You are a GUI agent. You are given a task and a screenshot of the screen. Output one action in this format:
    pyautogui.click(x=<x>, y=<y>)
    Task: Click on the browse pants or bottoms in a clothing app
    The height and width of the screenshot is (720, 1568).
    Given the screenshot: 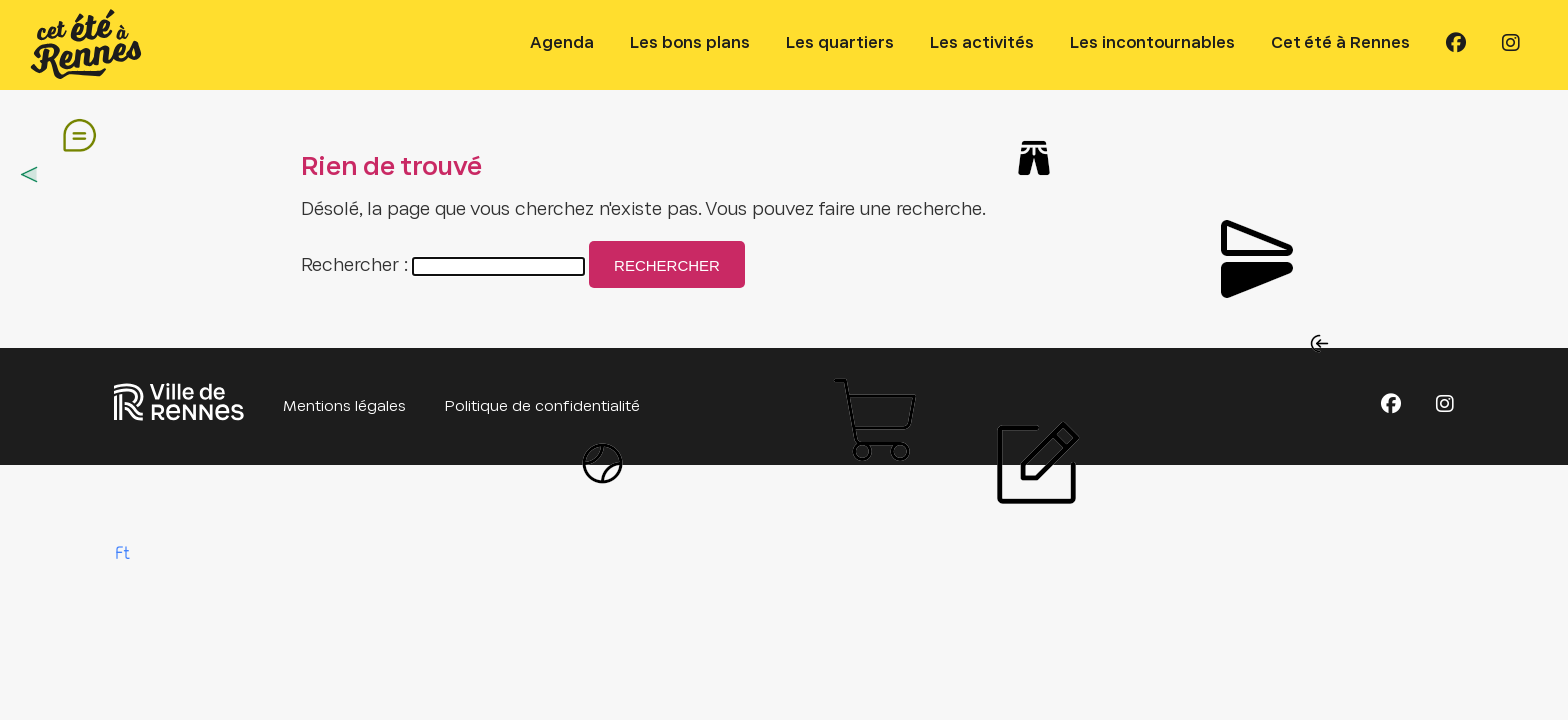 What is the action you would take?
    pyautogui.click(x=1034, y=158)
    